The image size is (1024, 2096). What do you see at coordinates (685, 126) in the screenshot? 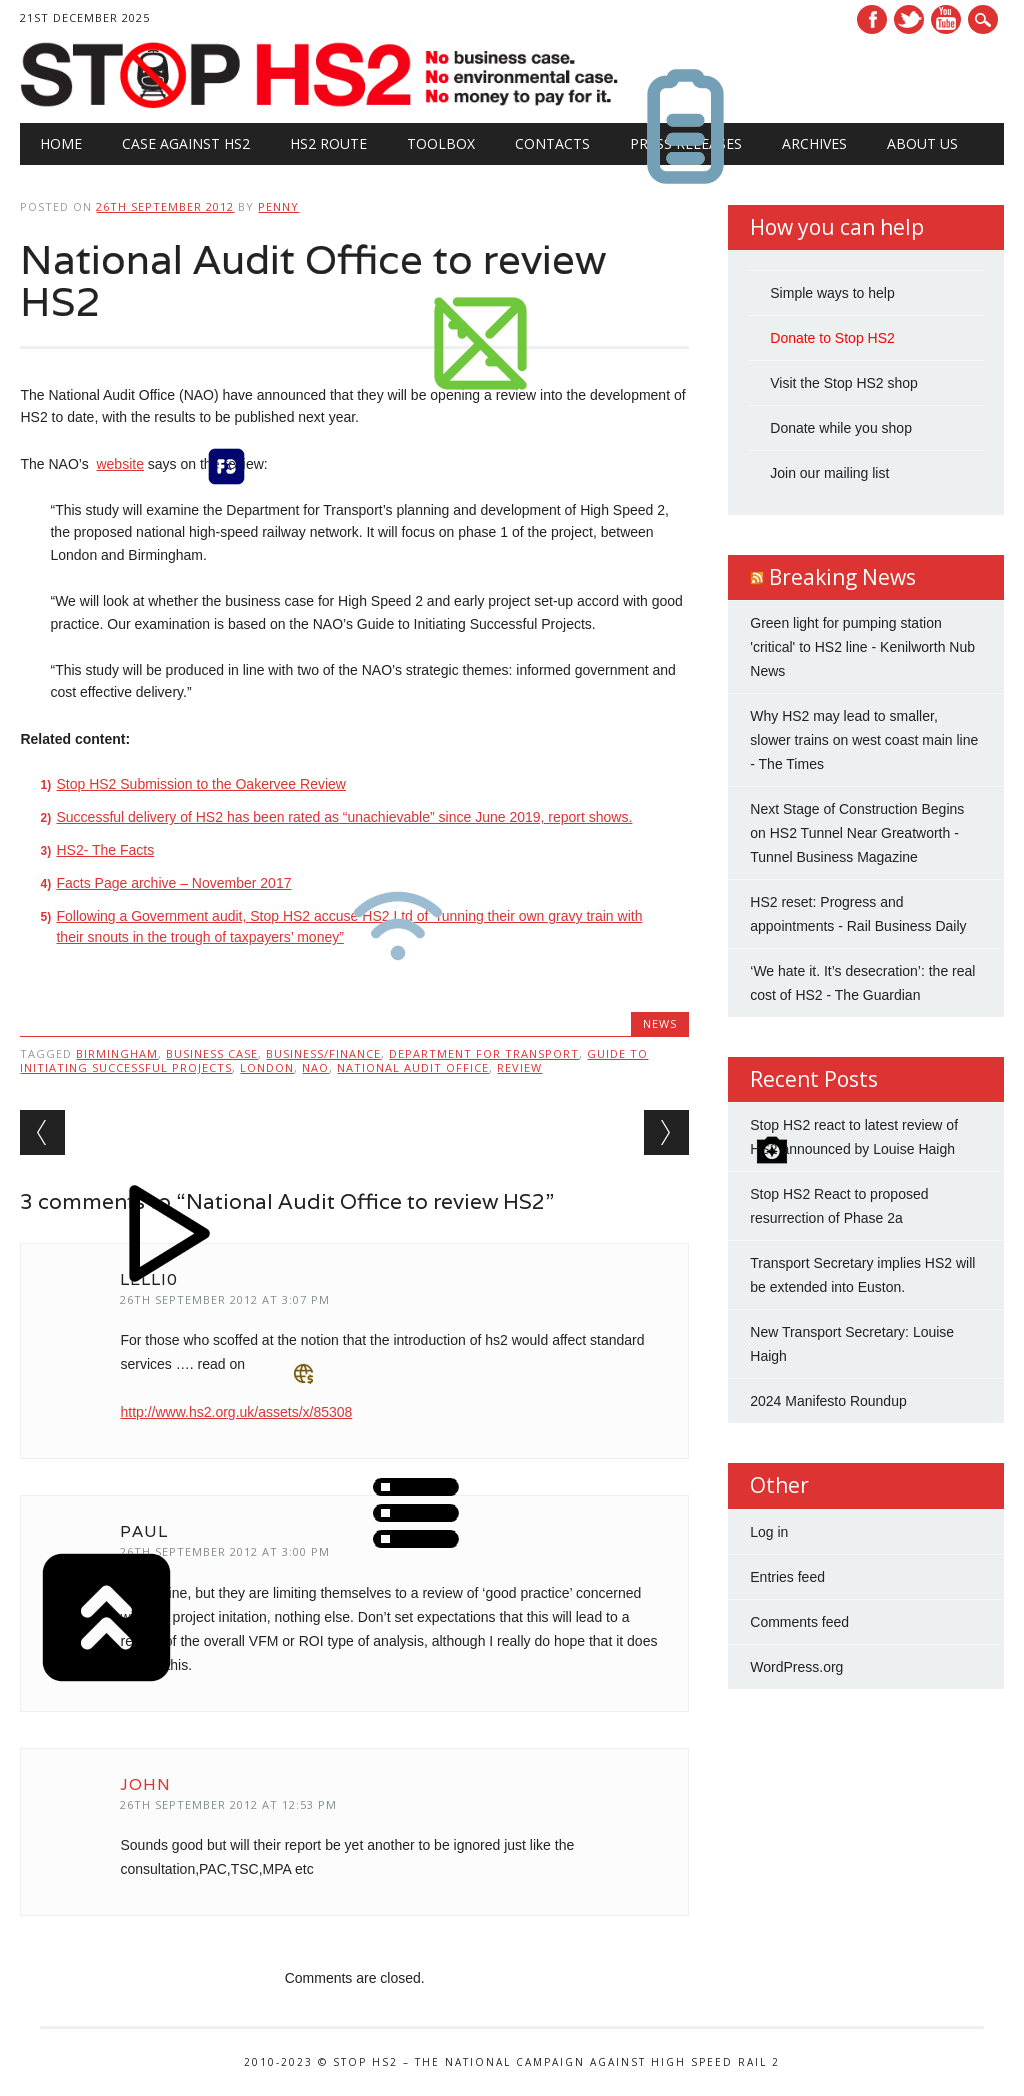
I see `battery level indicator showing medium charge` at bounding box center [685, 126].